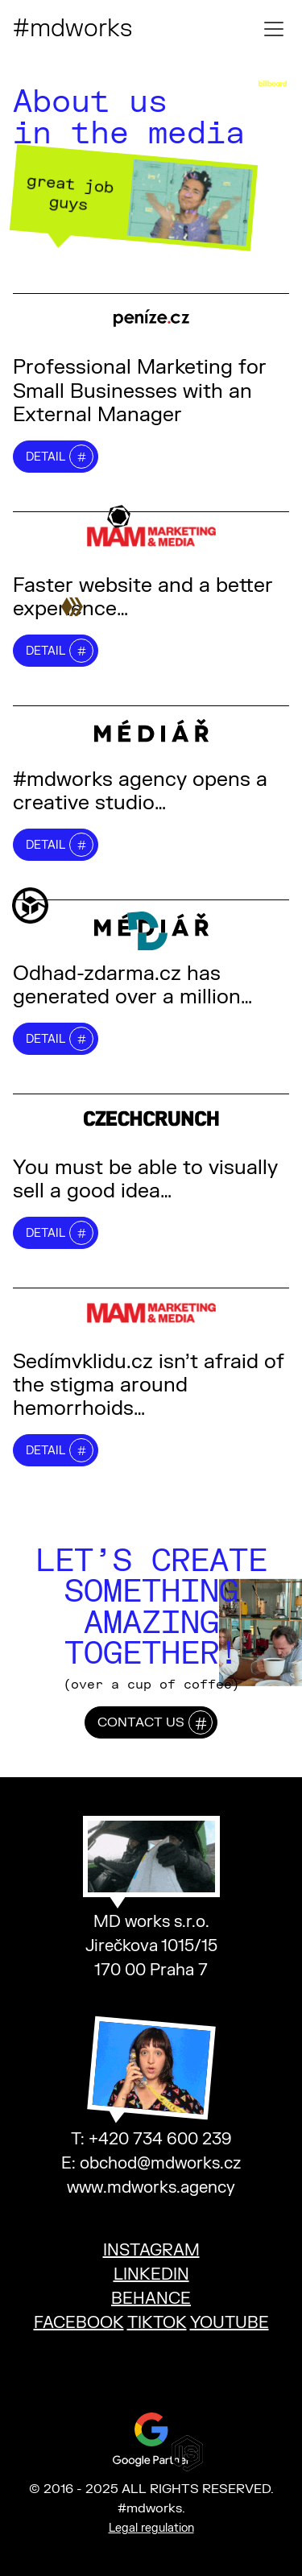 The height and width of the screenshot is (2576, 302). Describe the element at coordinates (118, 516) in the screenshot. I see `open graphite application` at that location.